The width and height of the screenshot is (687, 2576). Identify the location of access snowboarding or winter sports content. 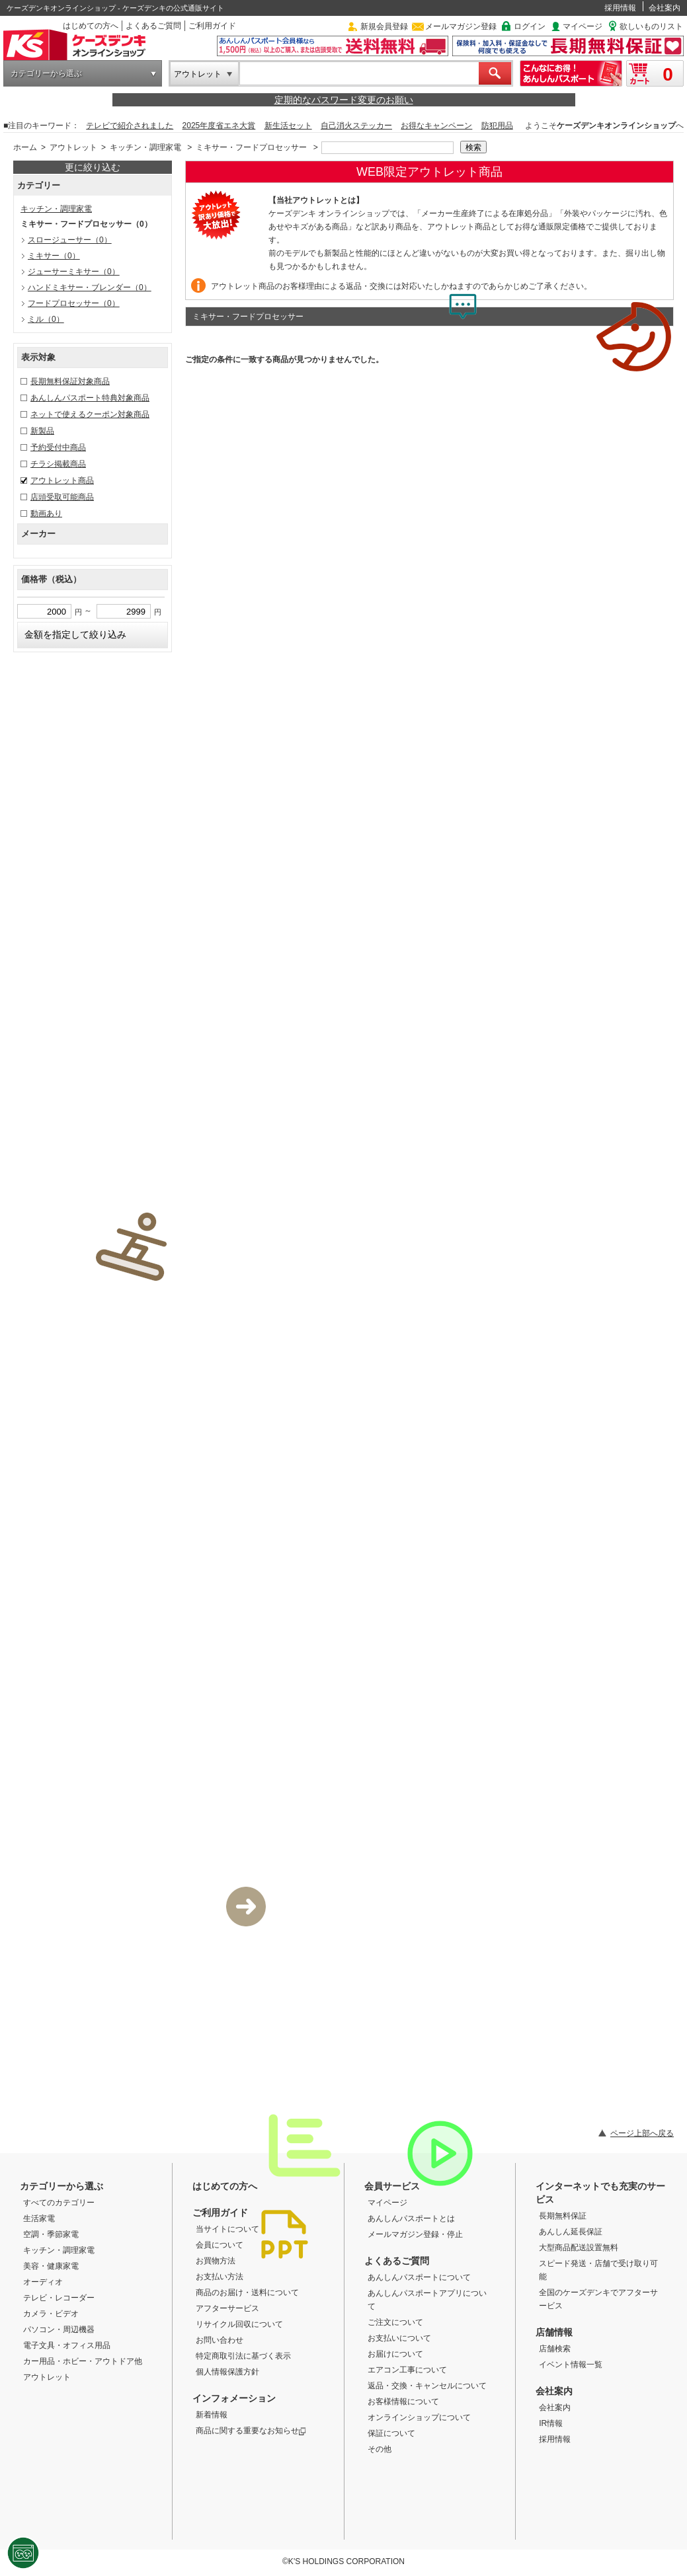
(135, 1246).